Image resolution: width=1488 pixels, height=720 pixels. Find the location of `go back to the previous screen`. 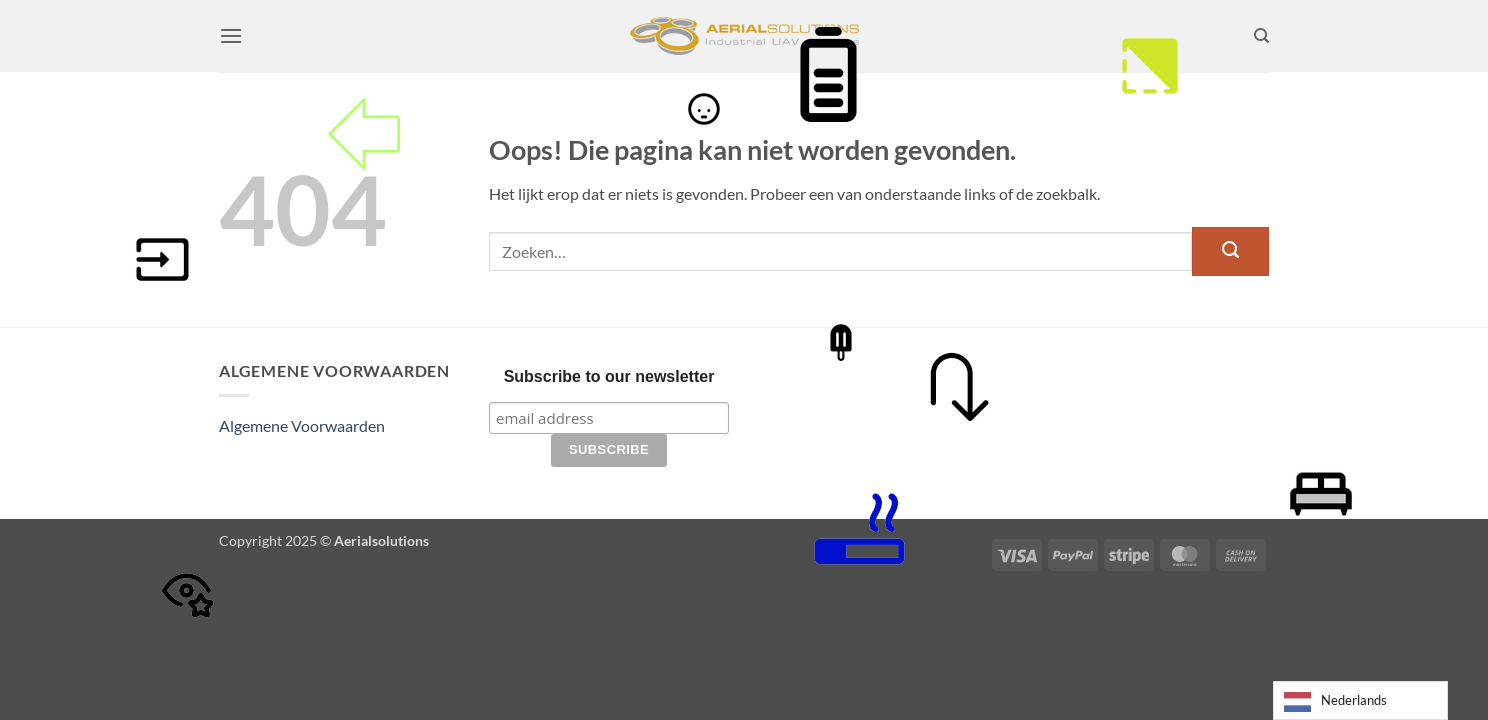

go back to the previous screen is located at coordinates (367, 134).